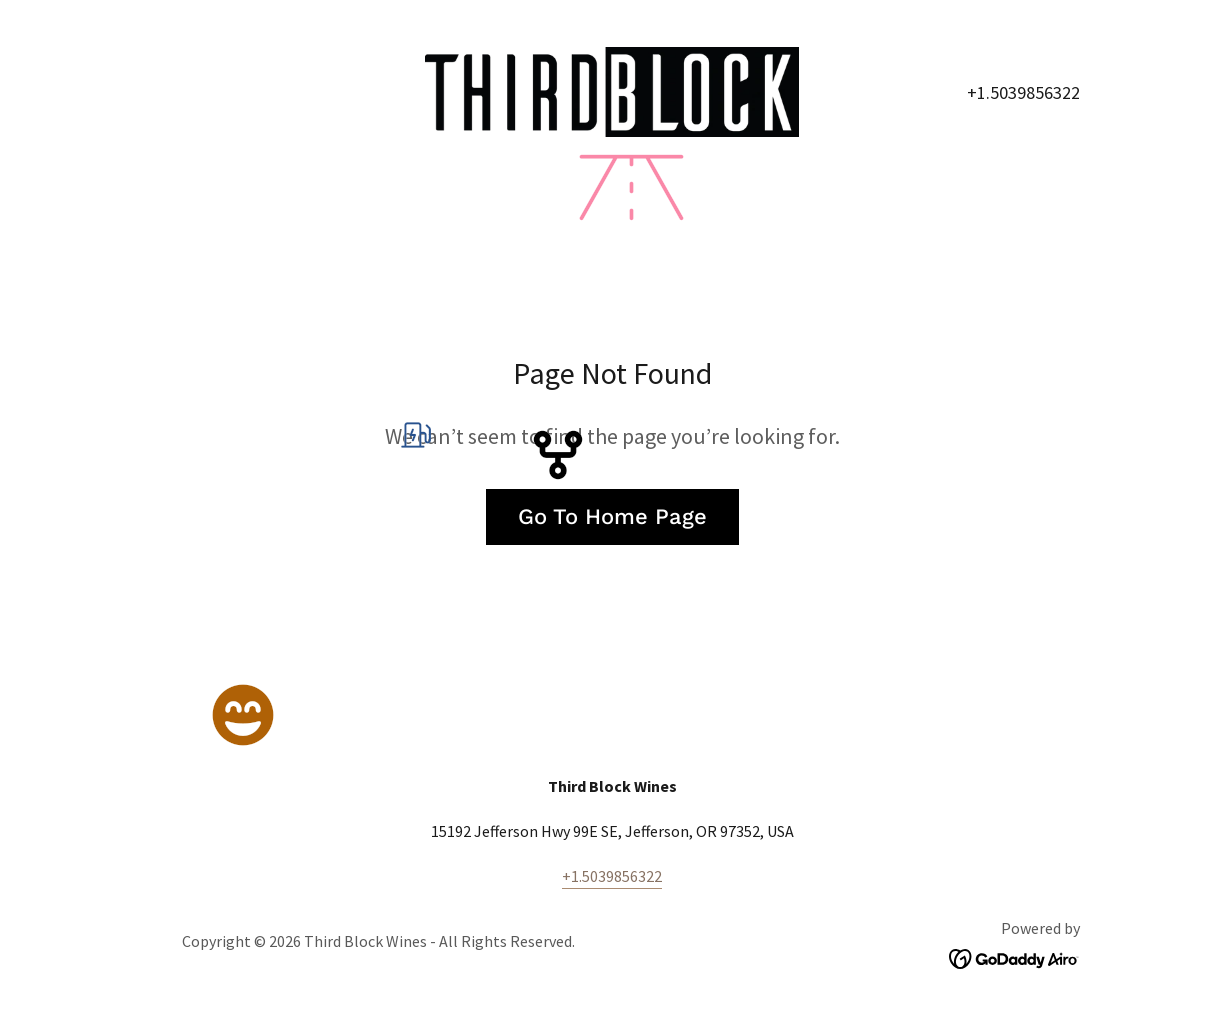  What do you see at coordinates (415, 435) in the screenshot?
I see `find nearby electric vehicle charging stations` at bounding box center [415, 435].